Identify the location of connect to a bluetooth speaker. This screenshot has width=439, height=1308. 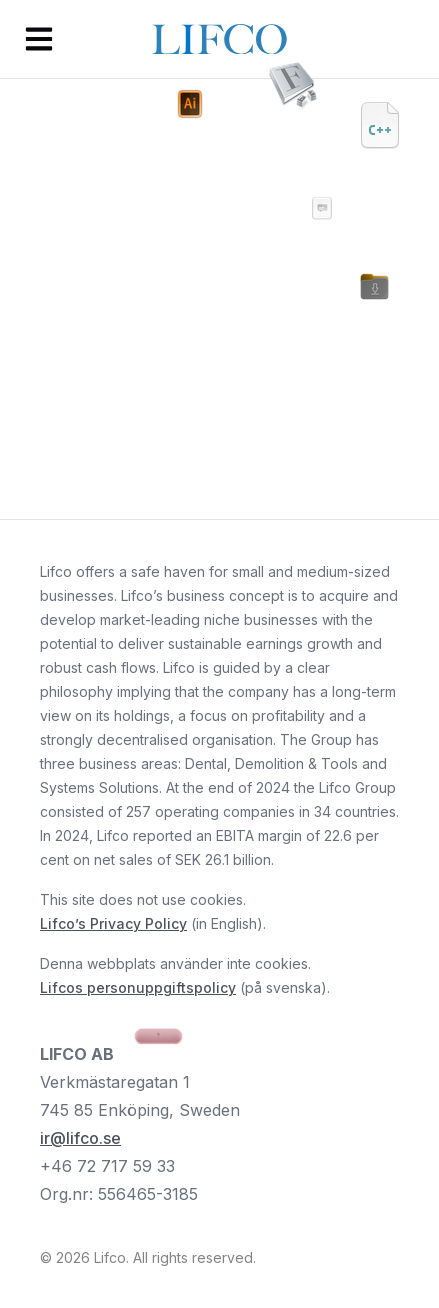
(158, 1036).